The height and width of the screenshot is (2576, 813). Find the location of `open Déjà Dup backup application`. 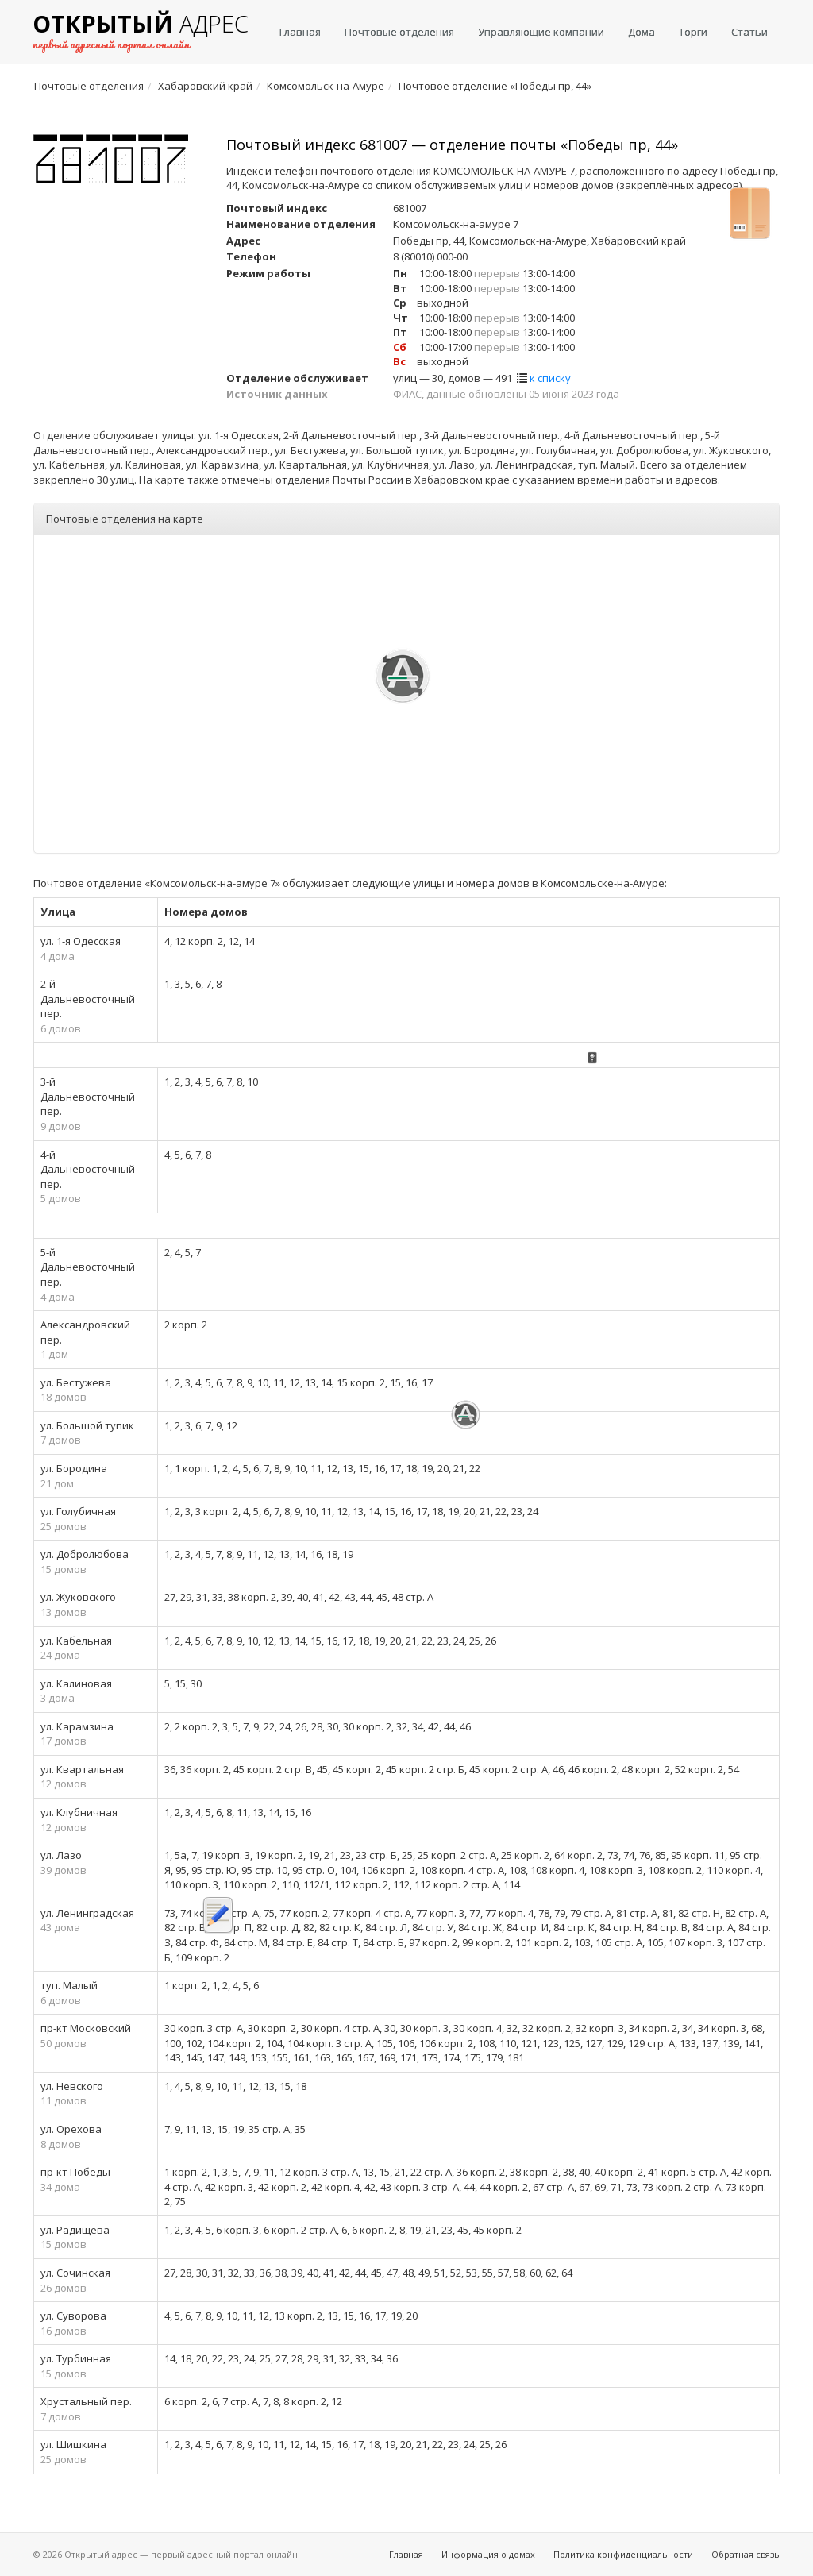

open Déjà Dup backup application is located at coordinates (592, 1058).